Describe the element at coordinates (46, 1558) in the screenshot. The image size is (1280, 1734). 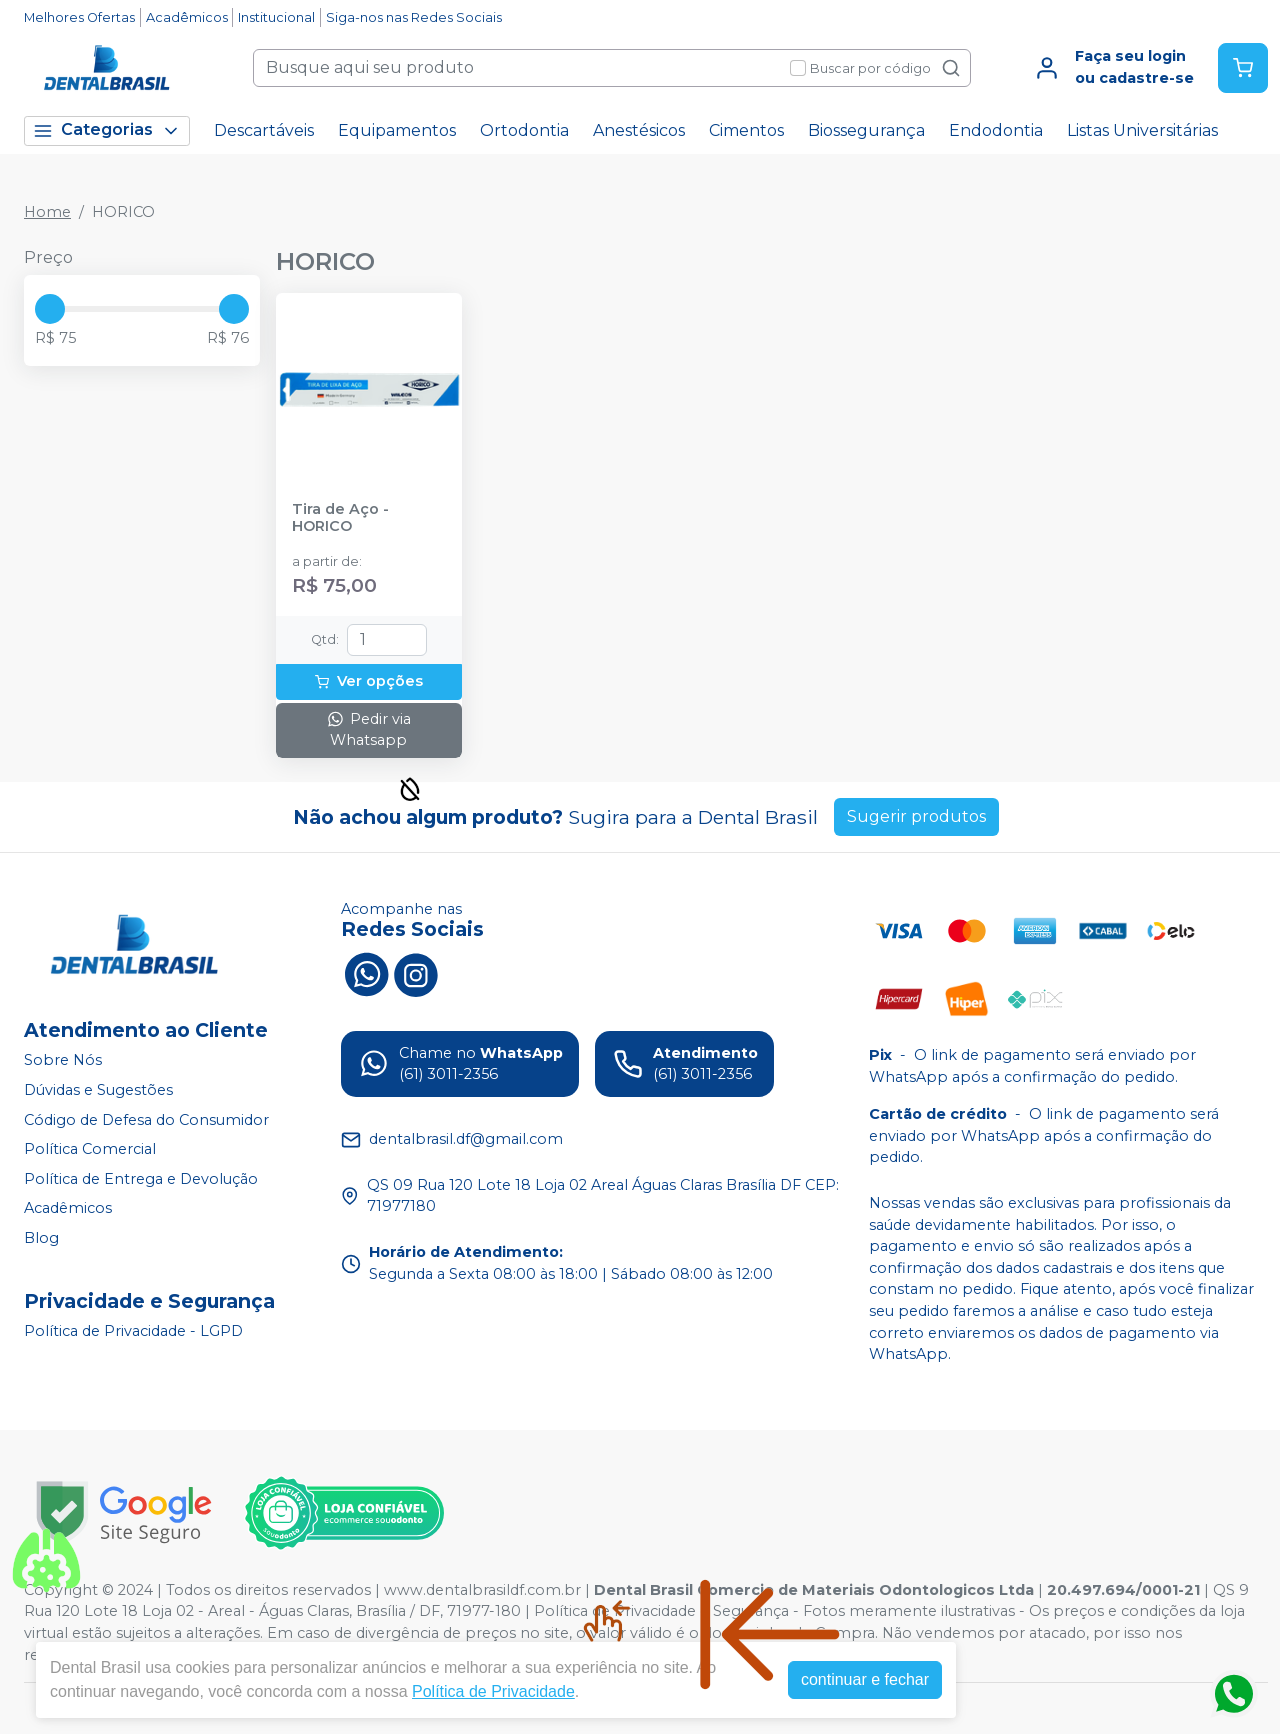
I see `indicates respiratory infection or lung disease` at that location.